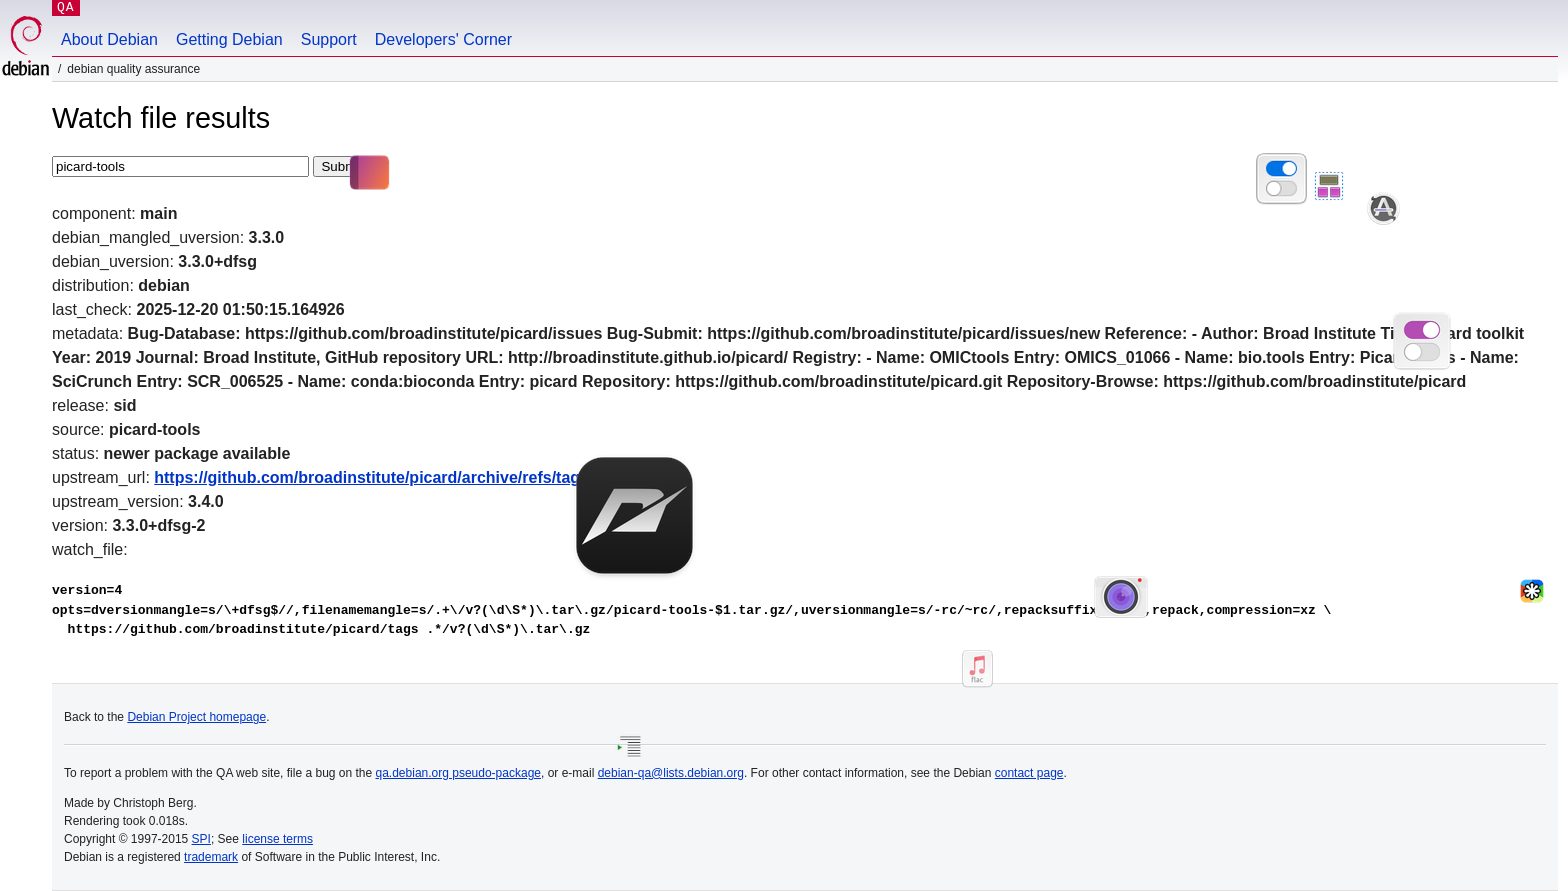 Image resolution: width=1568 pixels, height=891 pixels. Describe the element at coordinates (369, 171) in the screenshot. I see `access the desktop folder` at that location.